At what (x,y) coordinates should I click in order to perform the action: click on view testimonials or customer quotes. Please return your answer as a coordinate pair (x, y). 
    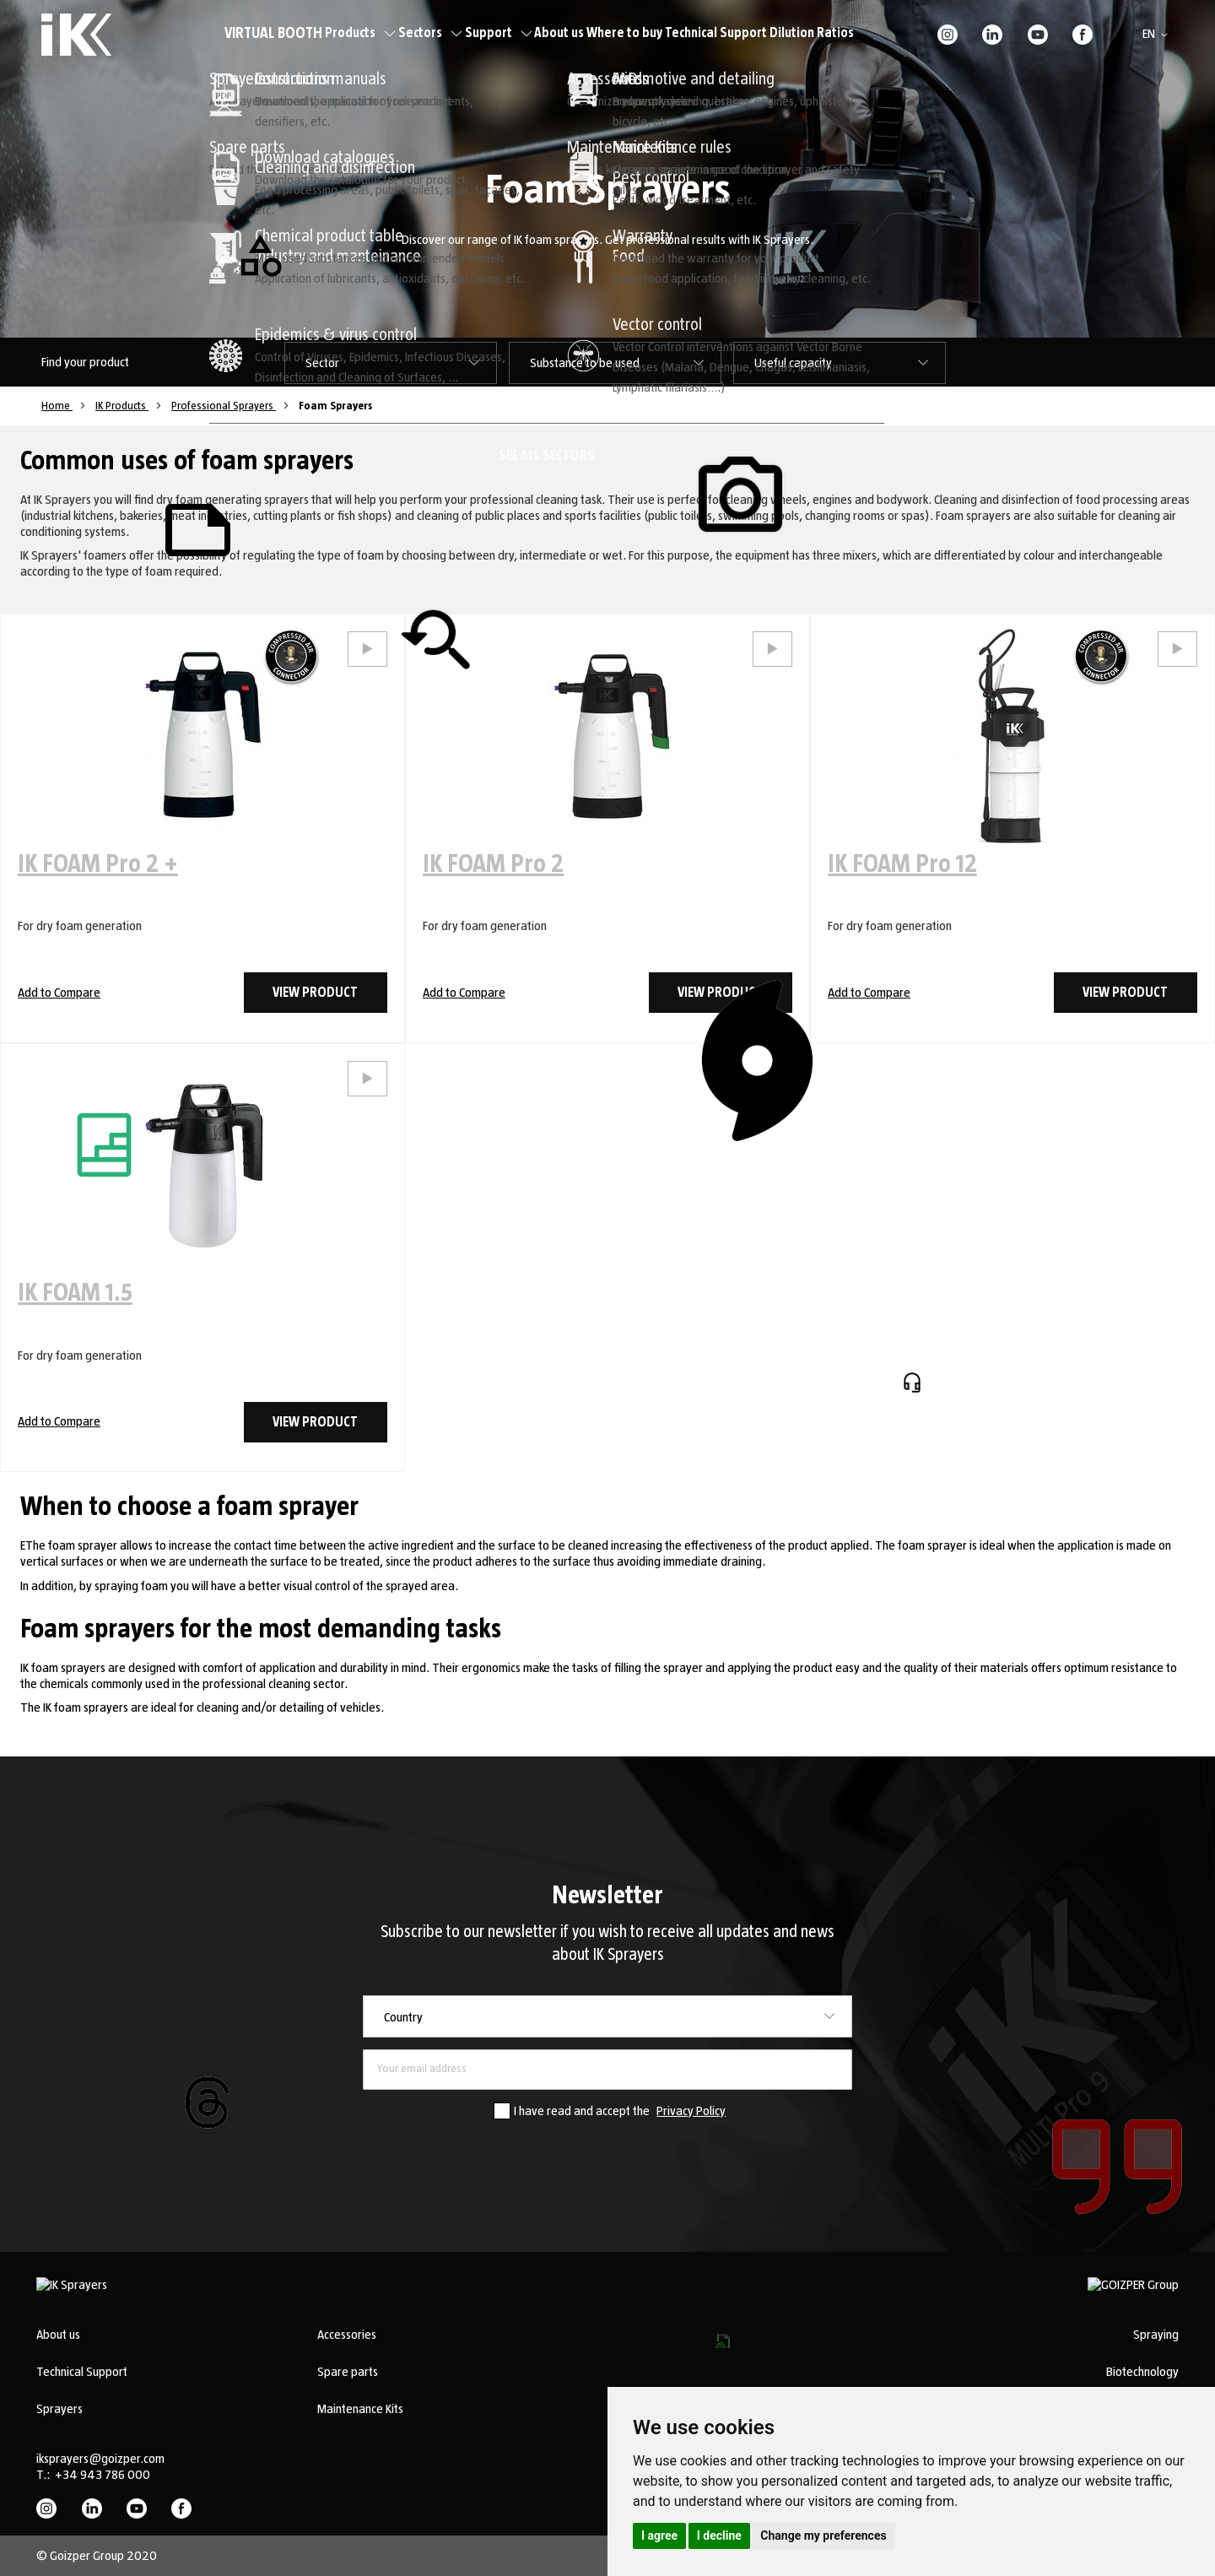
    Looking at the image, I should click on (1117, 2164).